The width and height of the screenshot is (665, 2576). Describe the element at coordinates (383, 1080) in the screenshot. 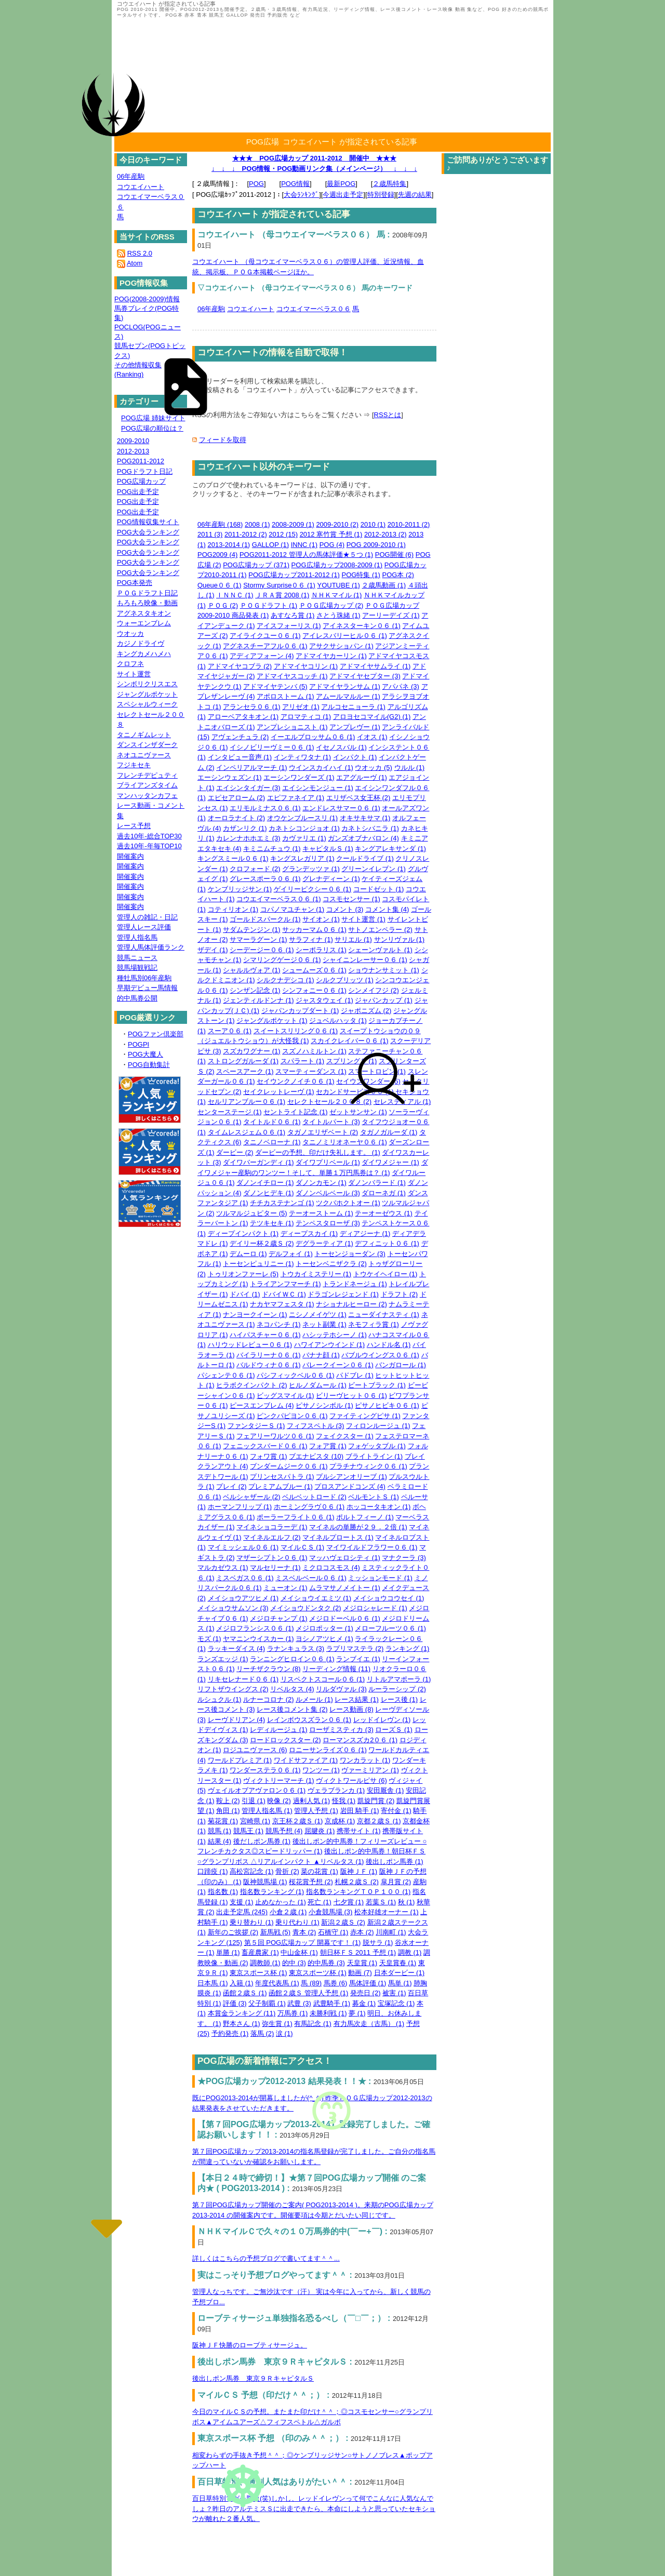

I see `add a new contact or friend` at that location.